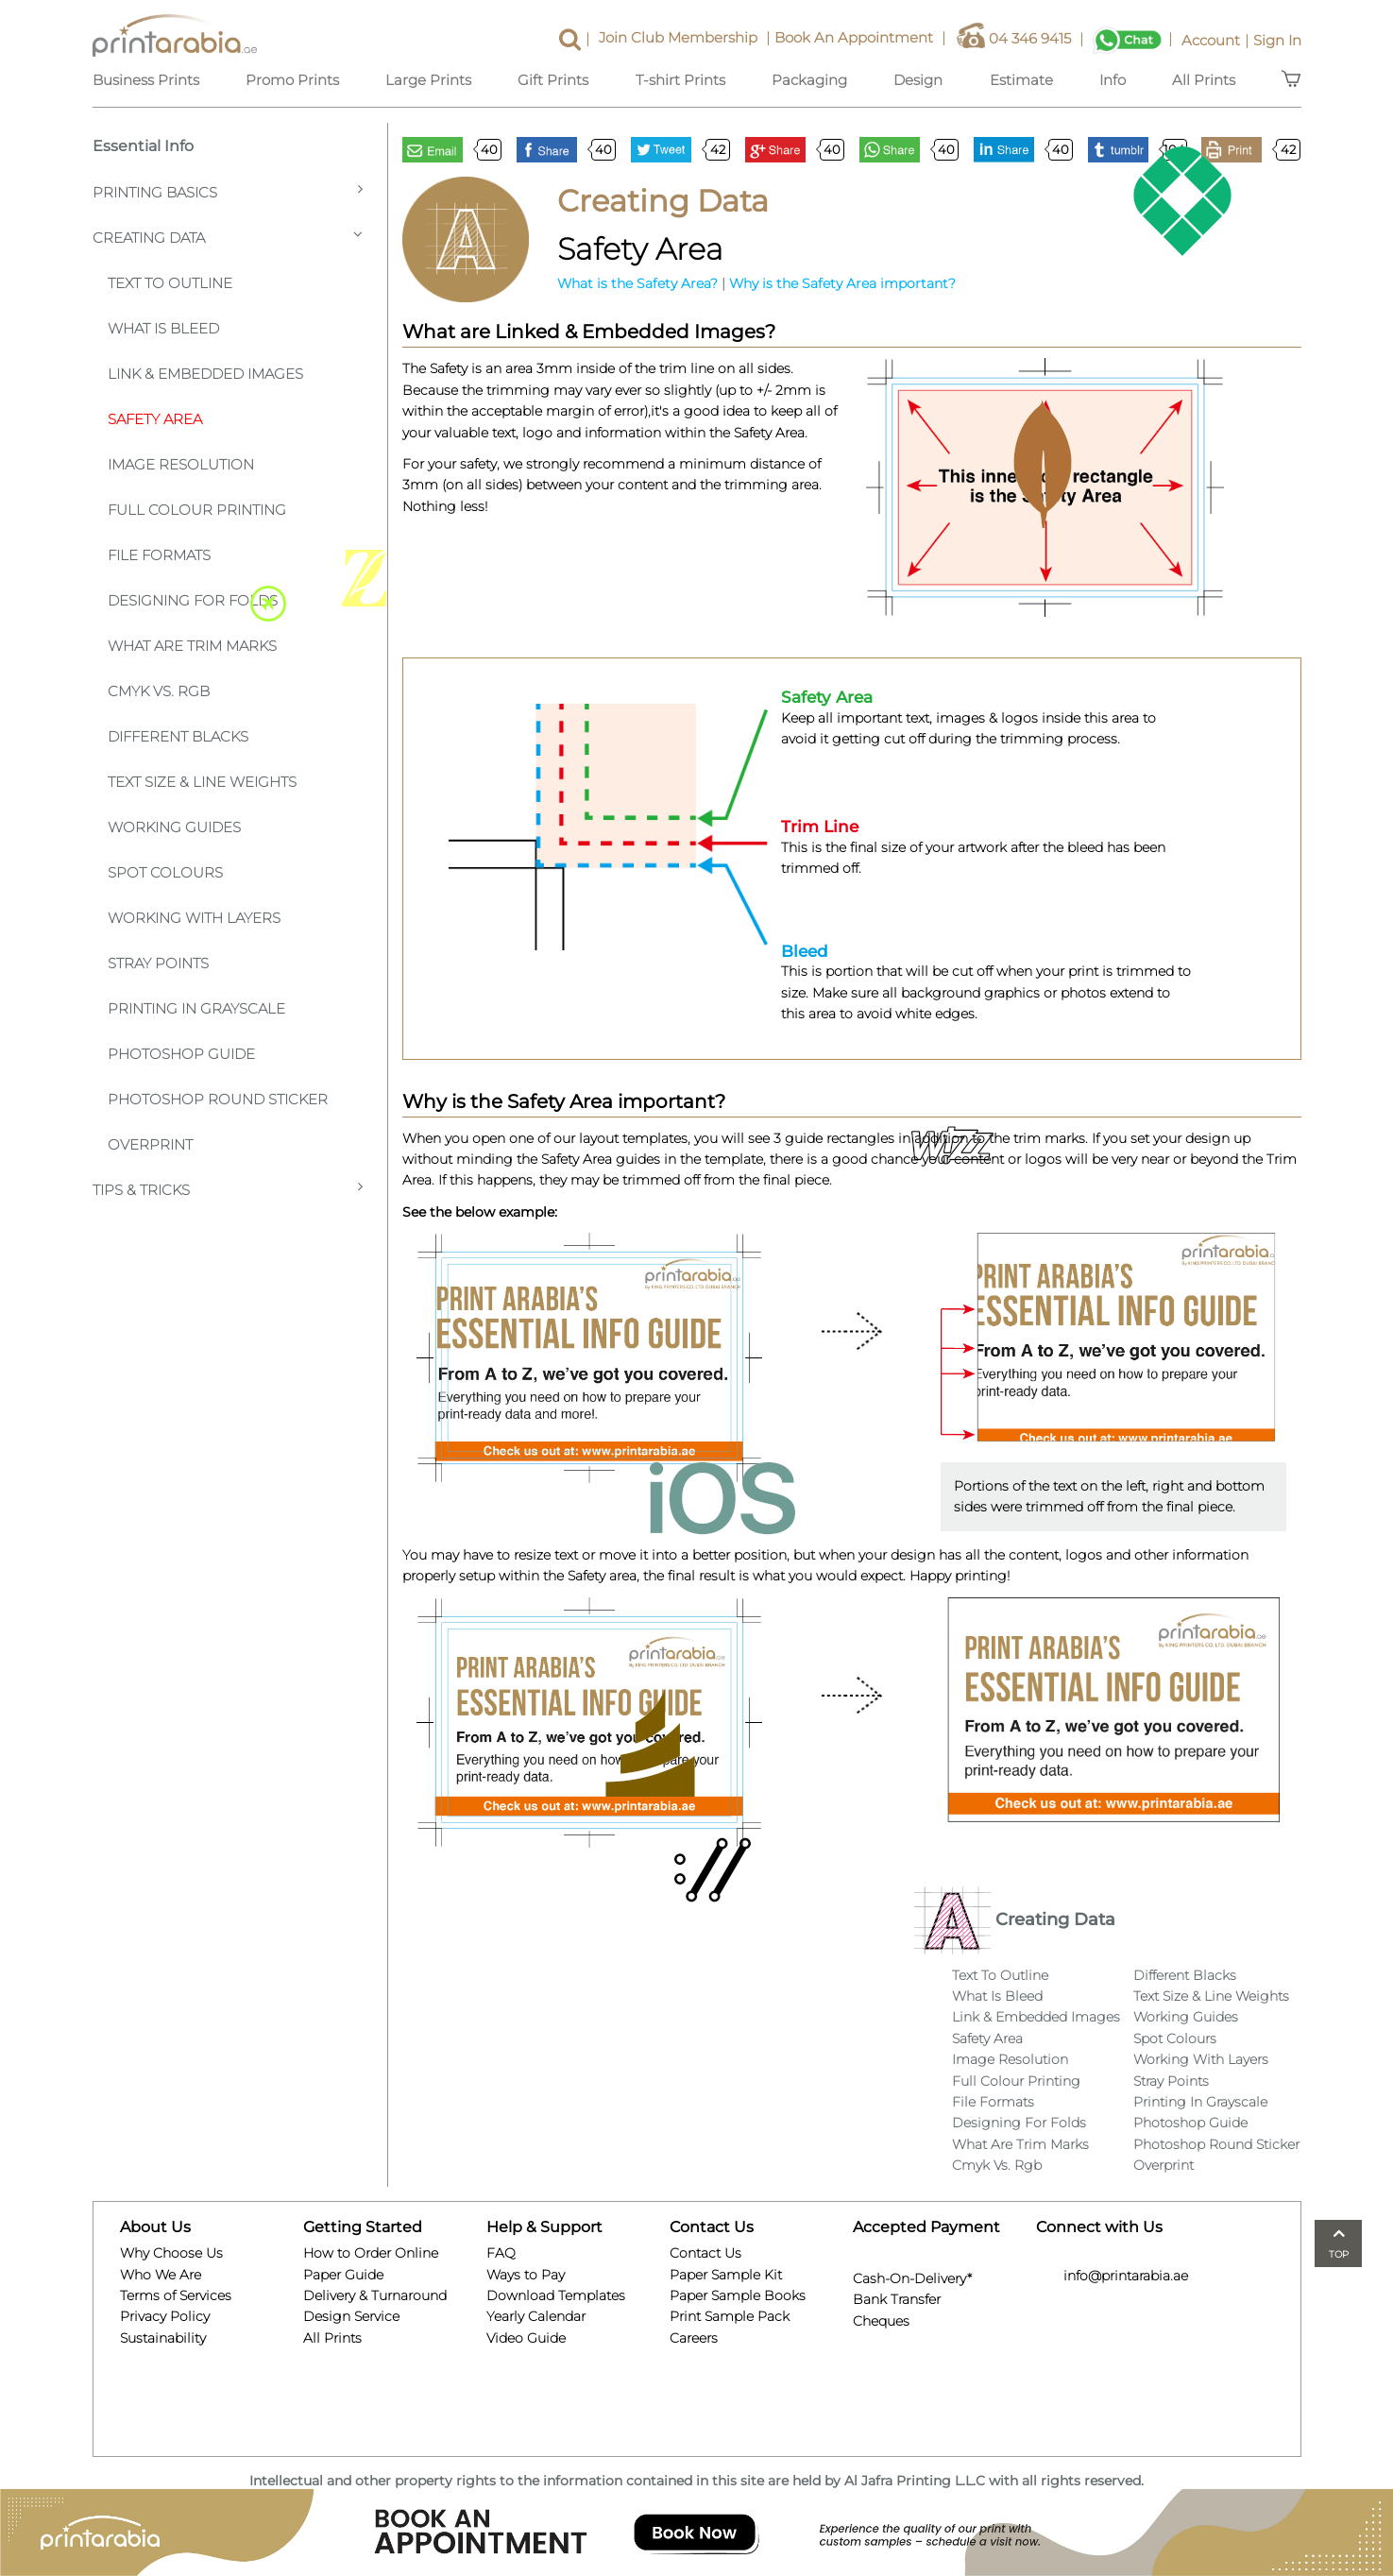 The image size is (1393, 2576). I want to click on visit curl website or documentation, so click(712, 1869).